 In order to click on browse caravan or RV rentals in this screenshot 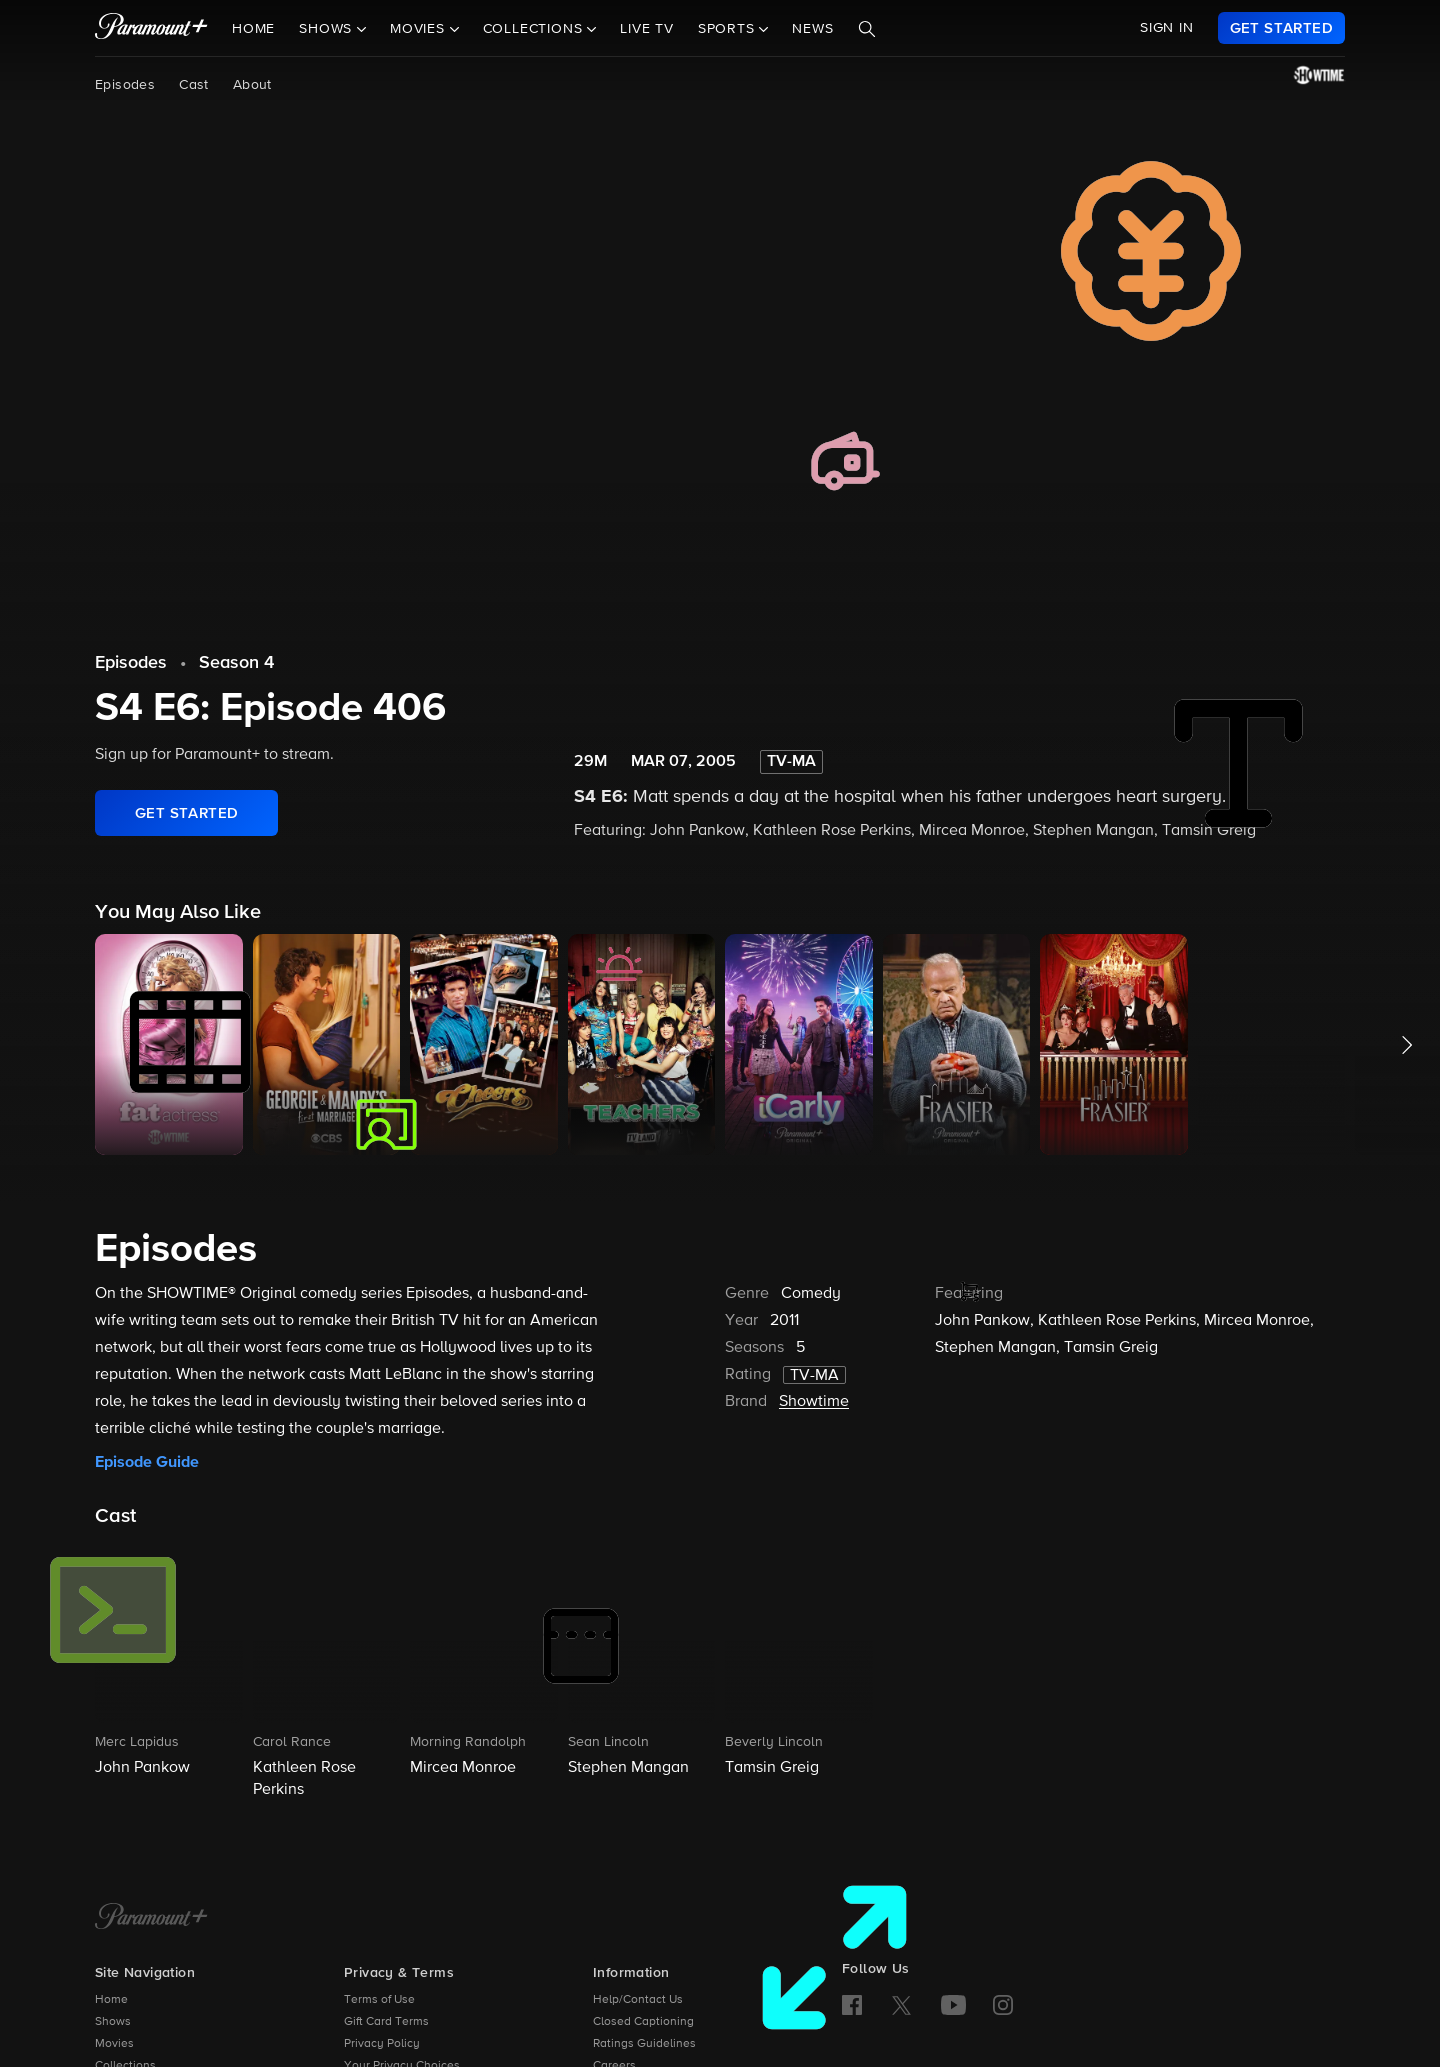, I will do `click(844, 461)`.